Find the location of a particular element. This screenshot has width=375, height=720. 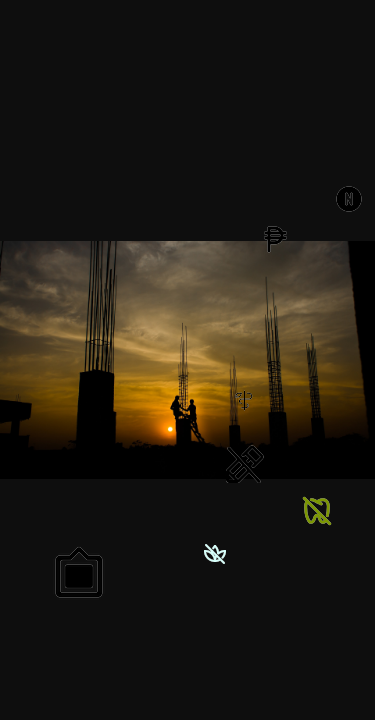

indicates price or payment in philippine pesos is located at coordinates (275, 239).